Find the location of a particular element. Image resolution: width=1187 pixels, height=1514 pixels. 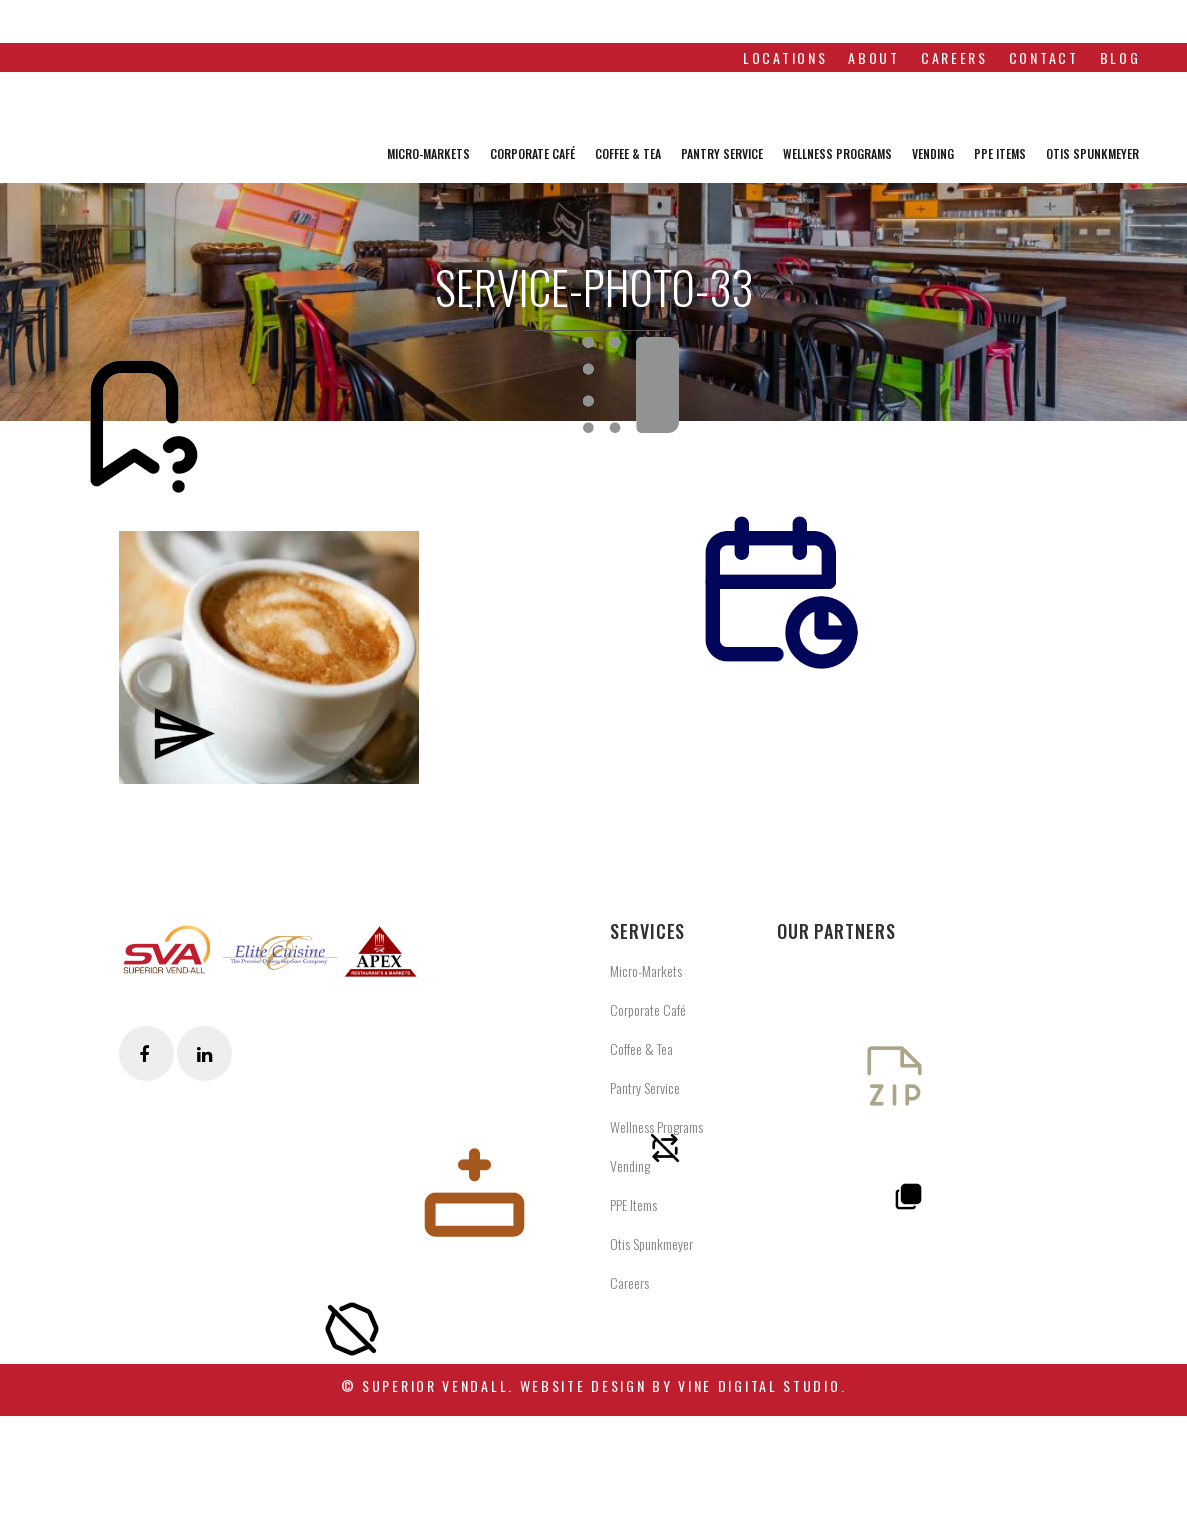

align content to the right edge is located at coordinates (631, 385).